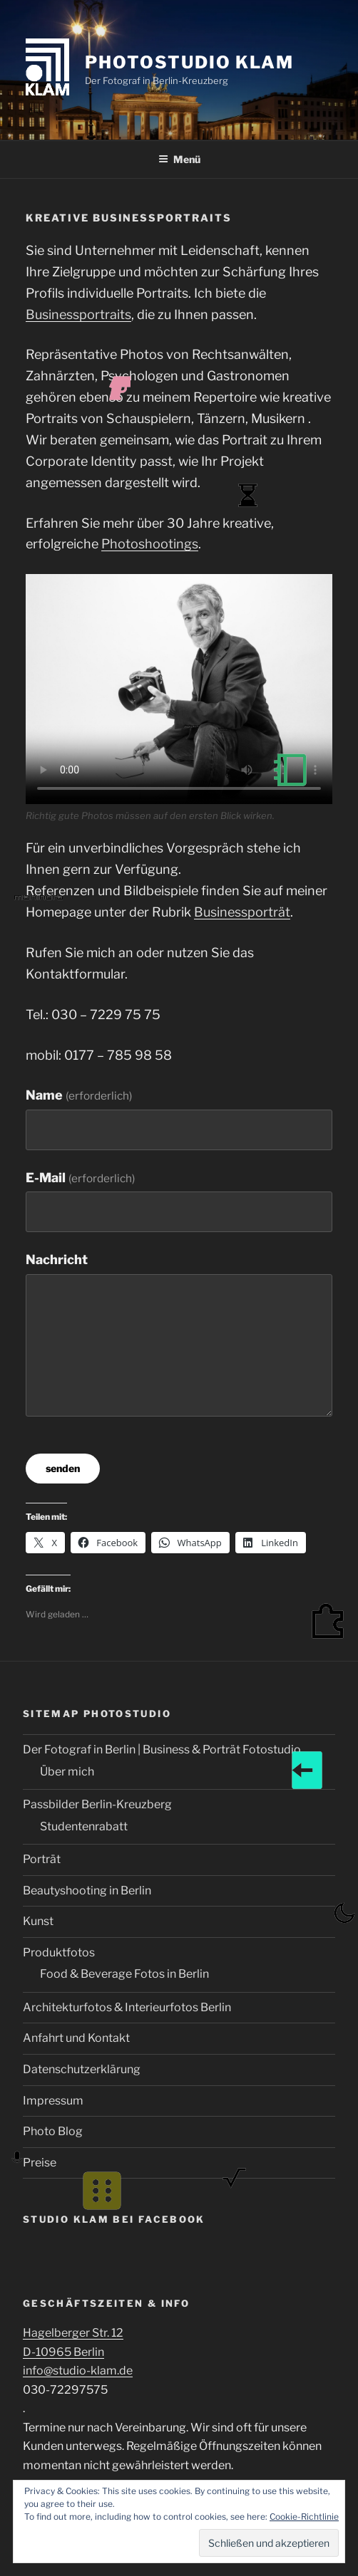 The image size is (358, 2576). I want to click on view booklet or documentation, so click(290, 770).